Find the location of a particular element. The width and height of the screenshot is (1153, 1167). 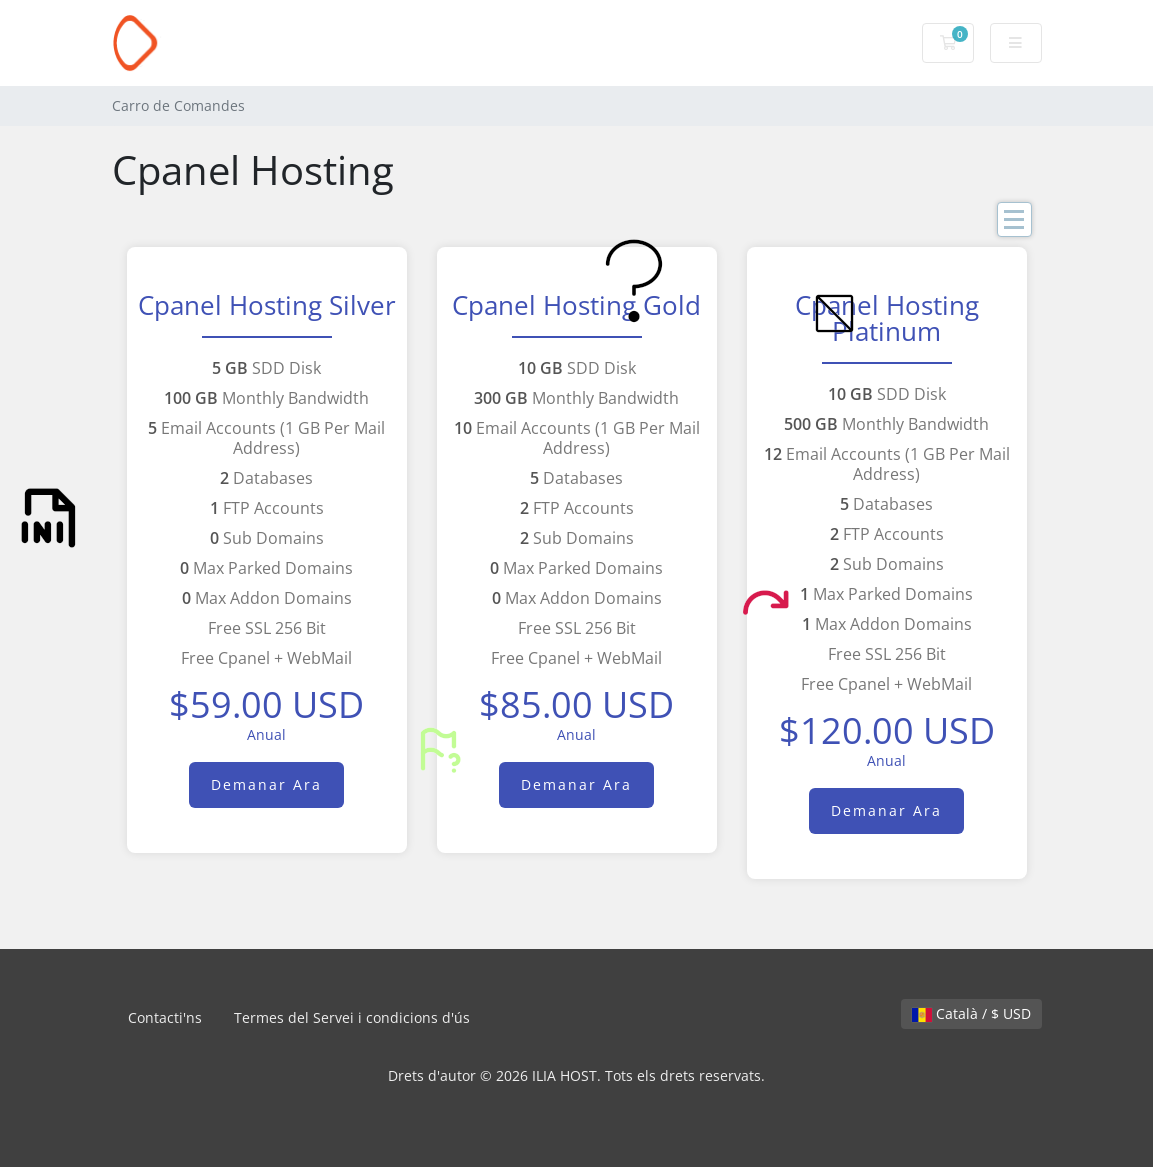

access help or support information is located at coordinates (634, 279).